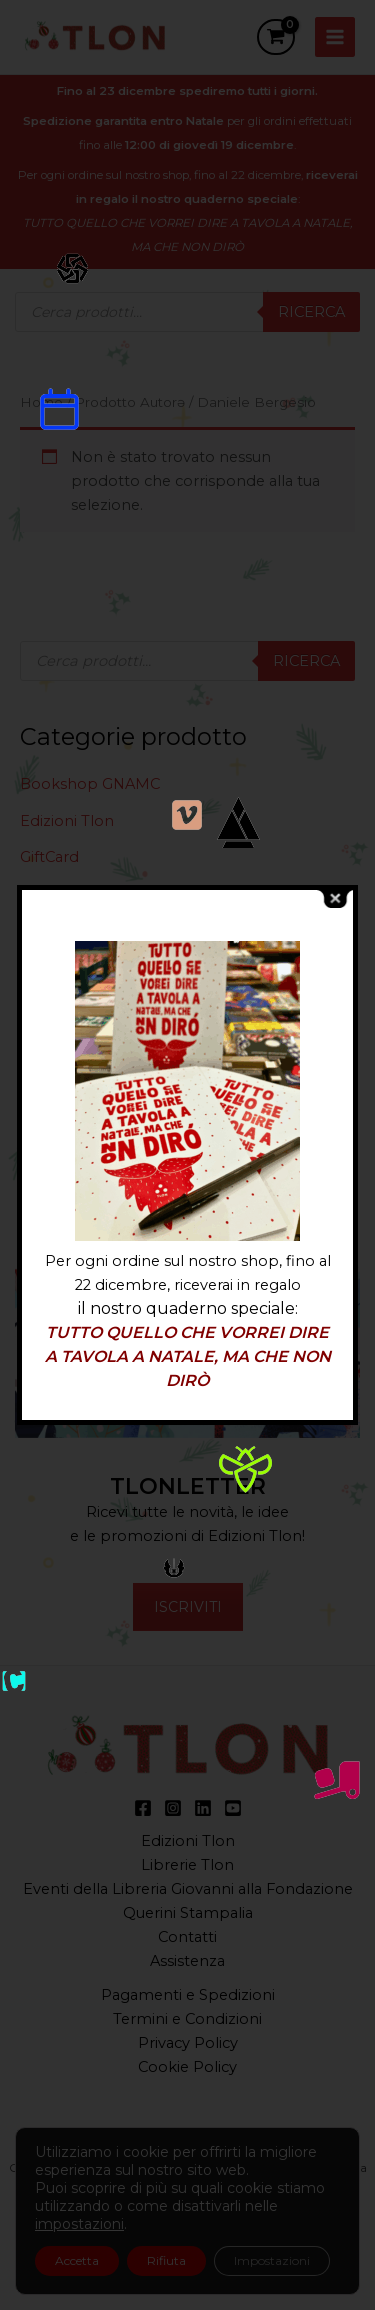  Describe the element at coordinates (187, 815) in the screenshot. I see `open vimeo app or website` at that location.